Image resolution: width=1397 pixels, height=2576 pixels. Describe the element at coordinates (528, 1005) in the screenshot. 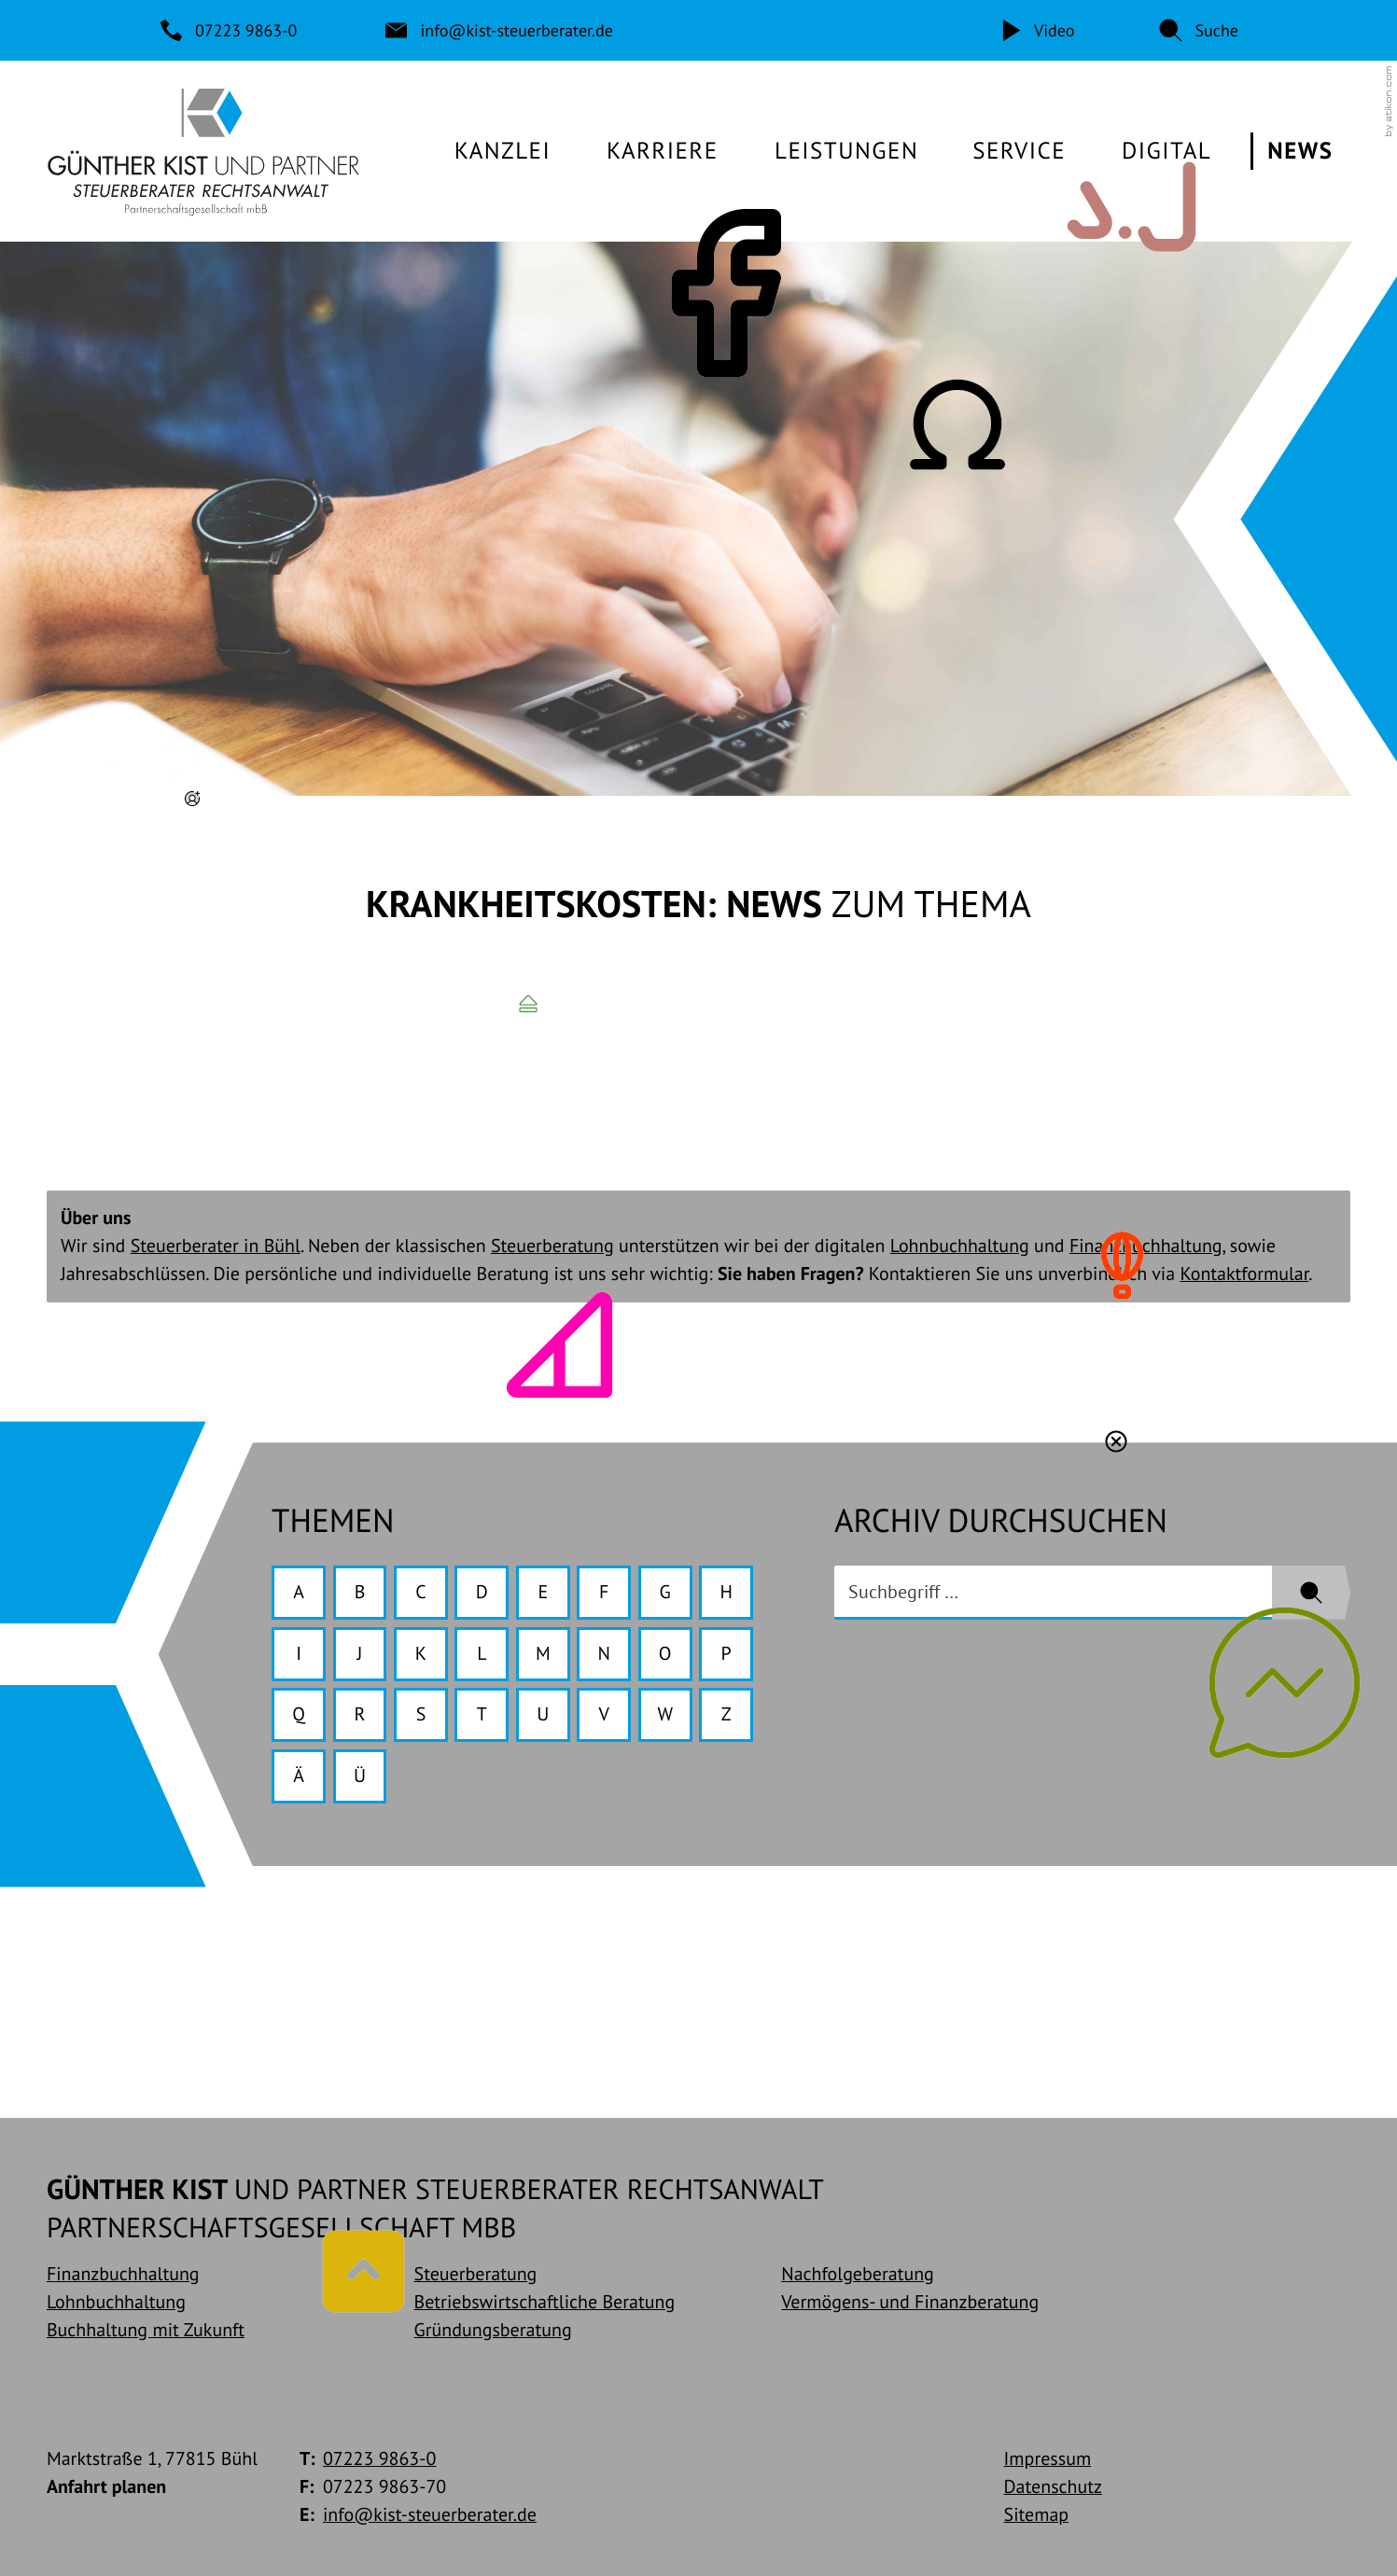

I see `eject media or disc from device` at that location.